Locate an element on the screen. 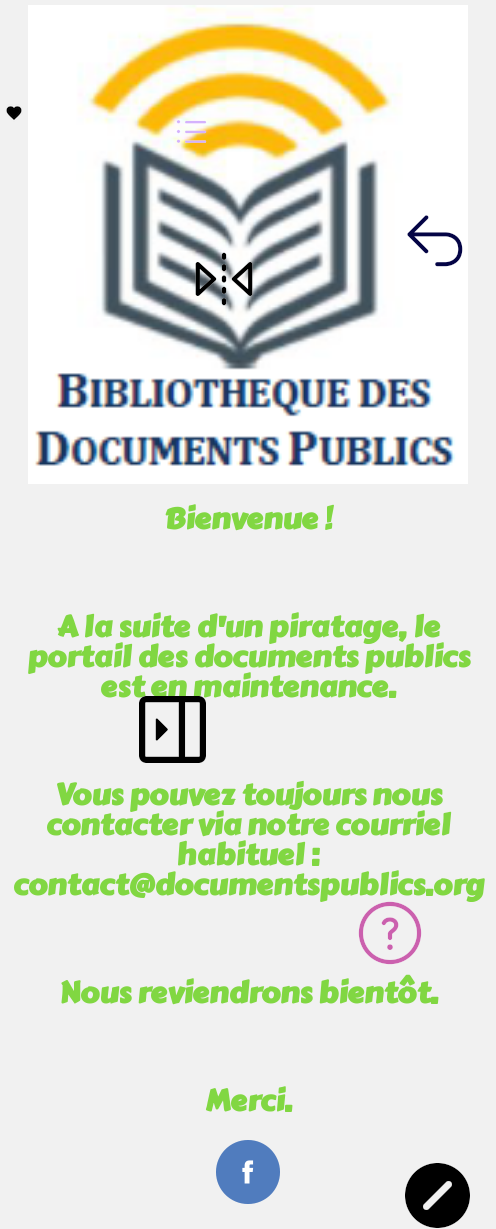 This screenshot has width=496, height=1229. collapse the sidebar panel is located at coordinates (172, 729).